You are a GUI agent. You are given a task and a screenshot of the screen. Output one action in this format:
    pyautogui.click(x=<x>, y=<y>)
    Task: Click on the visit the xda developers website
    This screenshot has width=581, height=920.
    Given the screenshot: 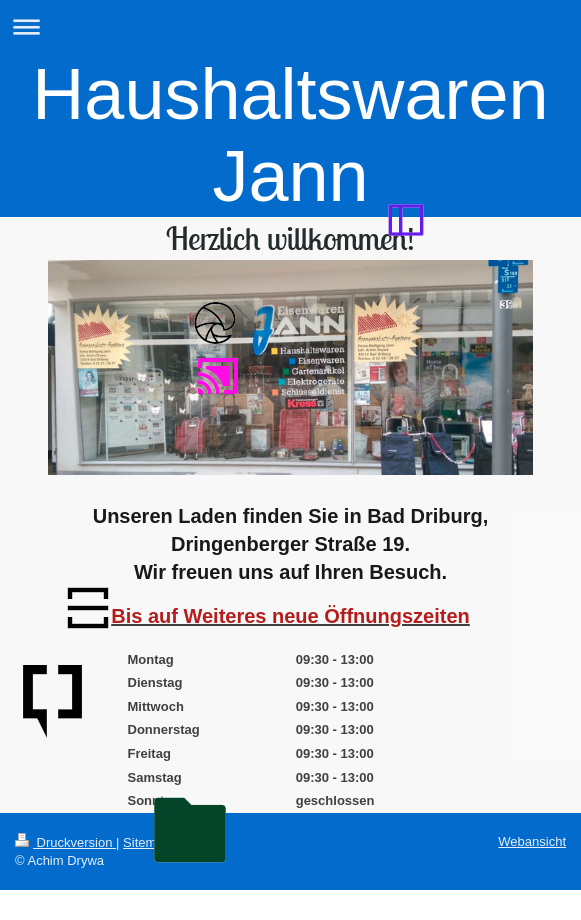 What is the action you would take?
    pyautogui.click(x=52, y=701)
    